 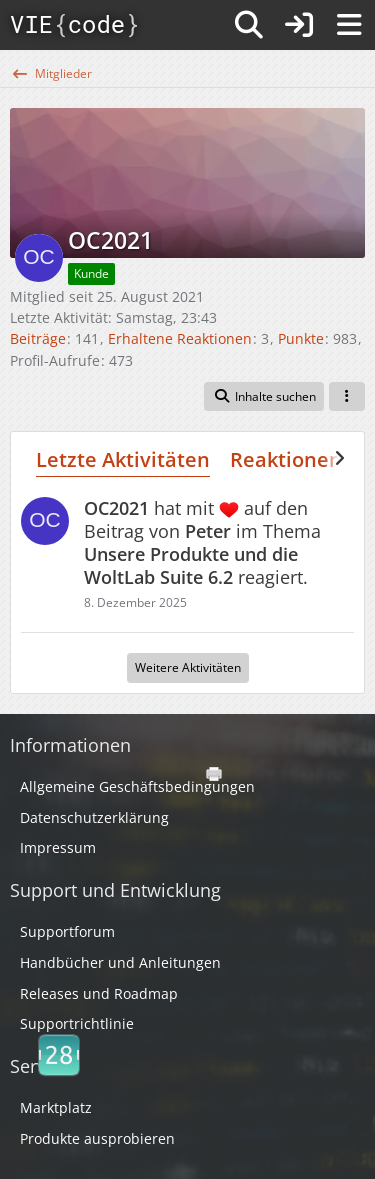 I want to click on open the calendar app, so click(x=59, y=1055).